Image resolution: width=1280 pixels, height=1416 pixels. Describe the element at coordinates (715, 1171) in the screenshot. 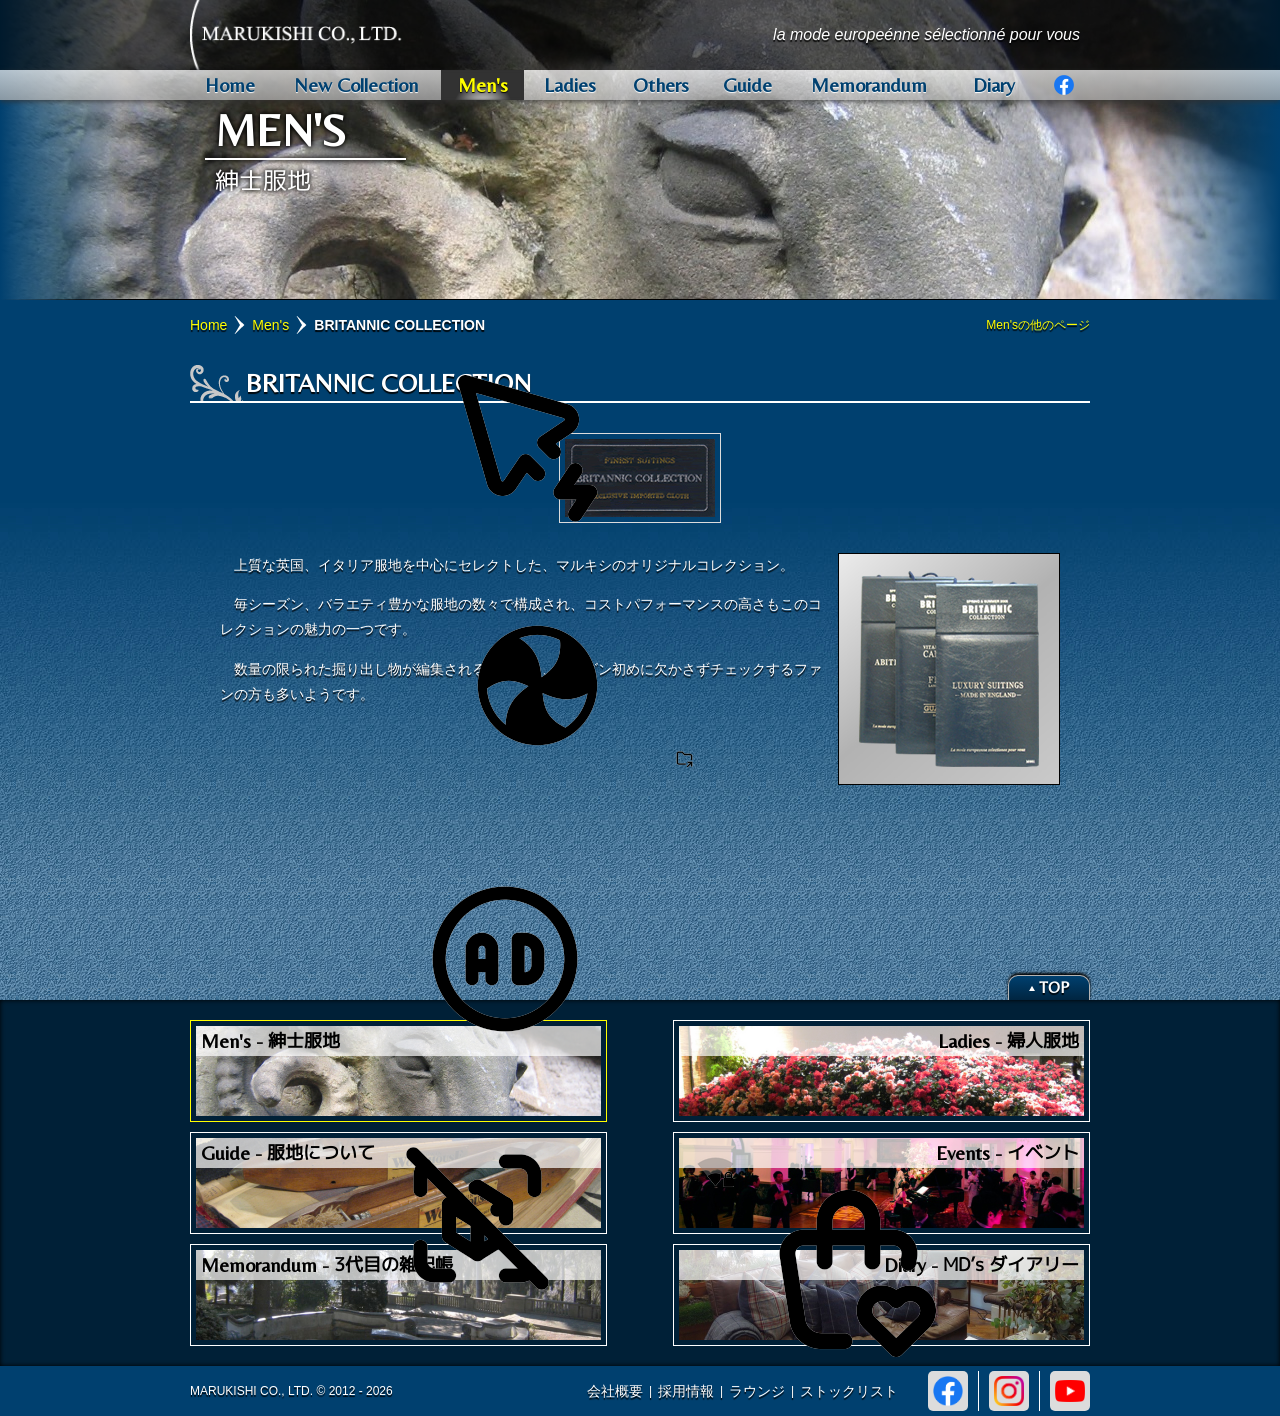

I see `weak wifi signal on a secured network` at that location.